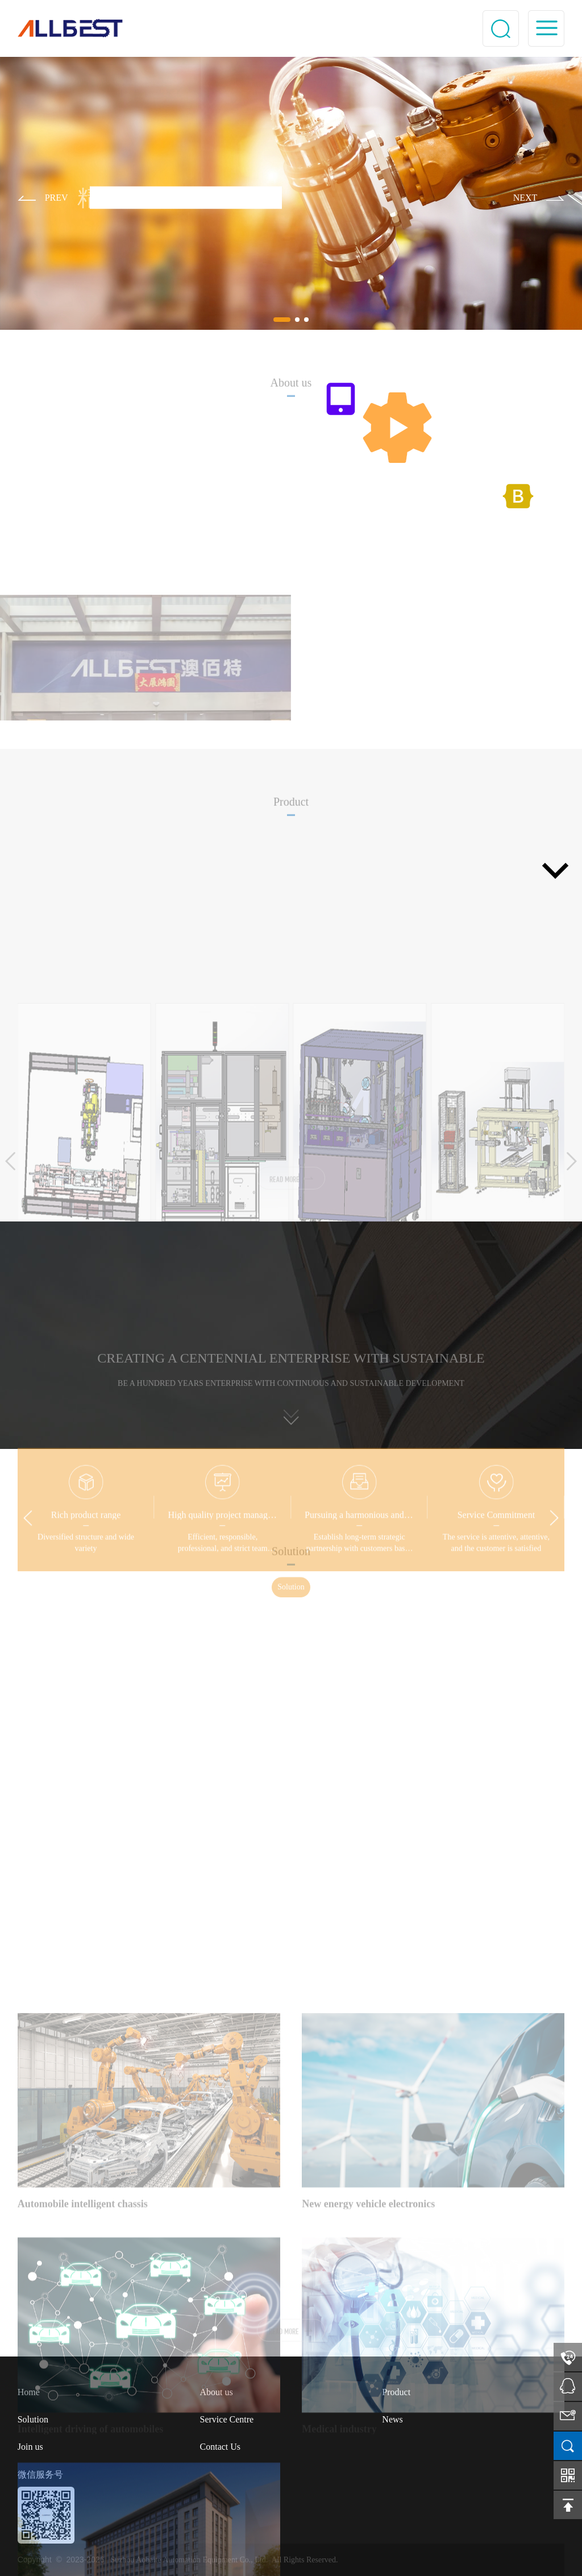 This screenshot has width=582, height=2576. Describe the element at coordinates (518, 496) in the screenshot. I see `bootstrap framework logo` at that location.